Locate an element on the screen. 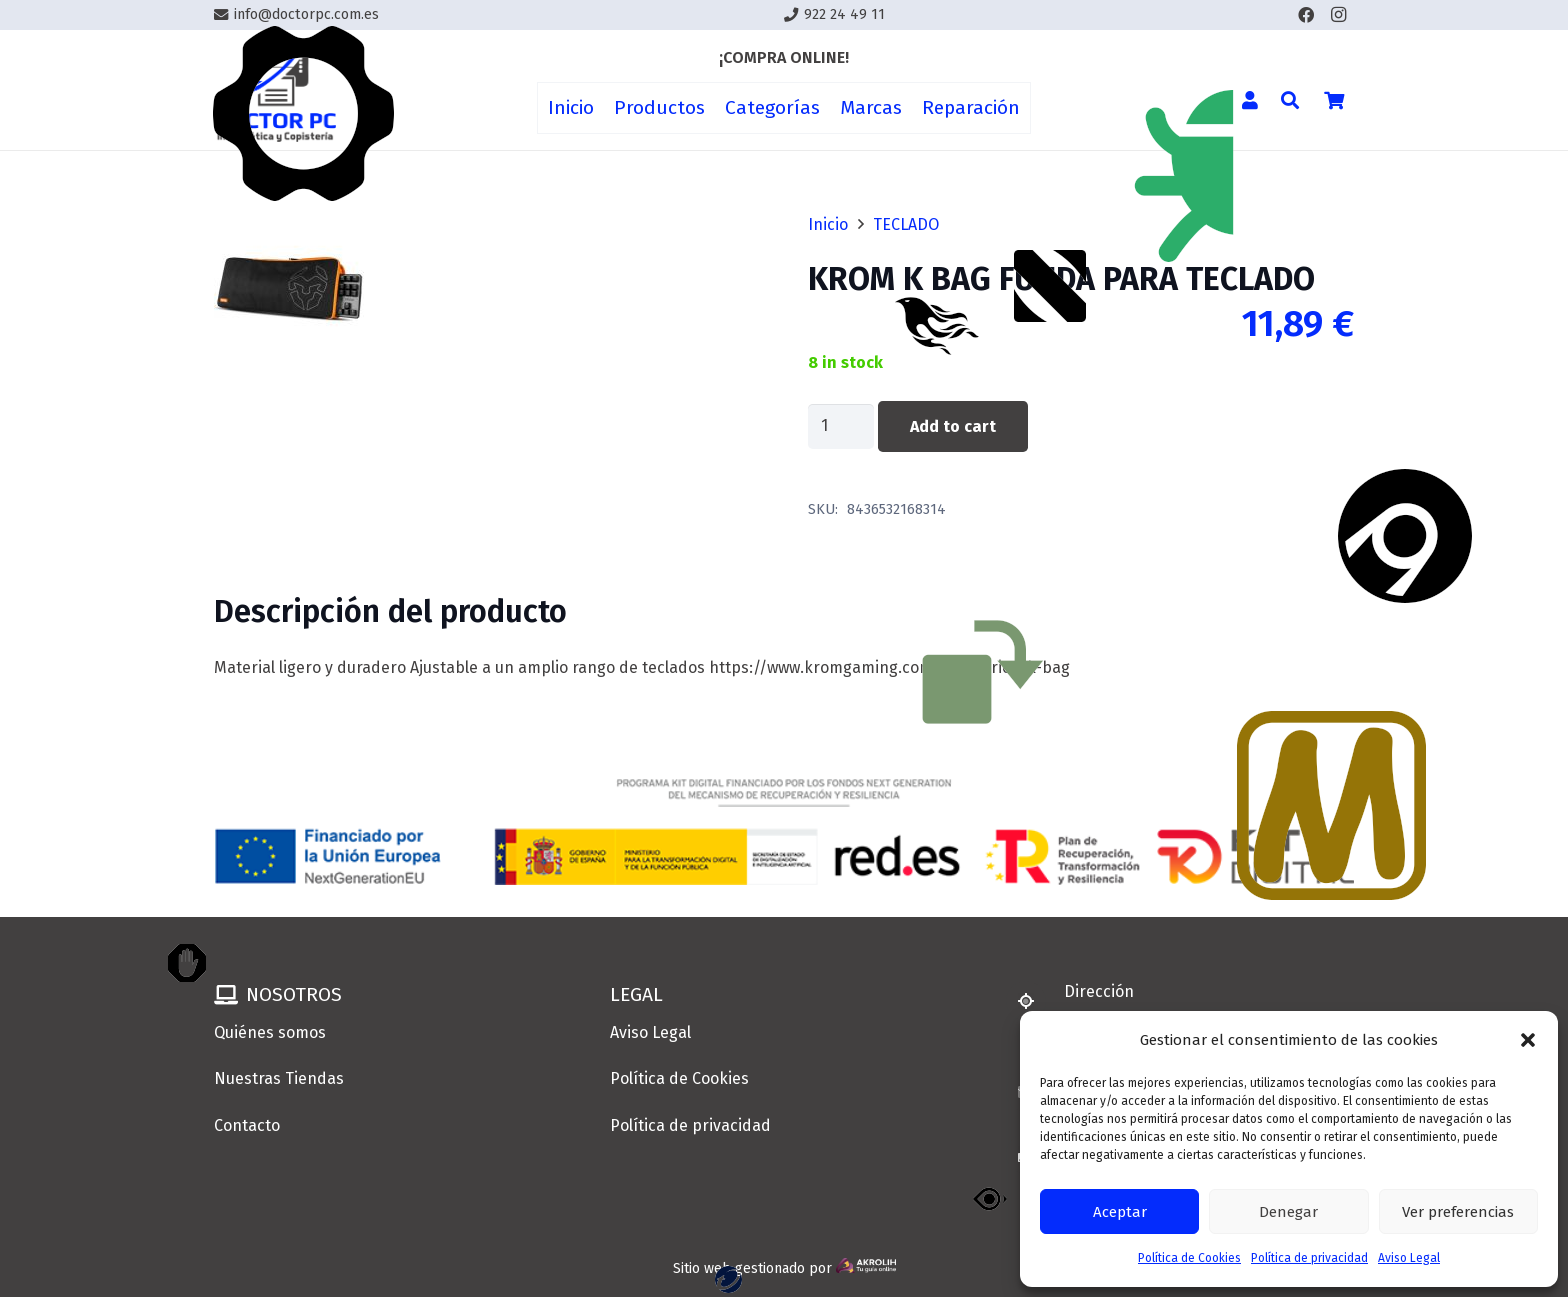  visit AppVeyor CI/CD platform is located at coordinates (1405, 536).